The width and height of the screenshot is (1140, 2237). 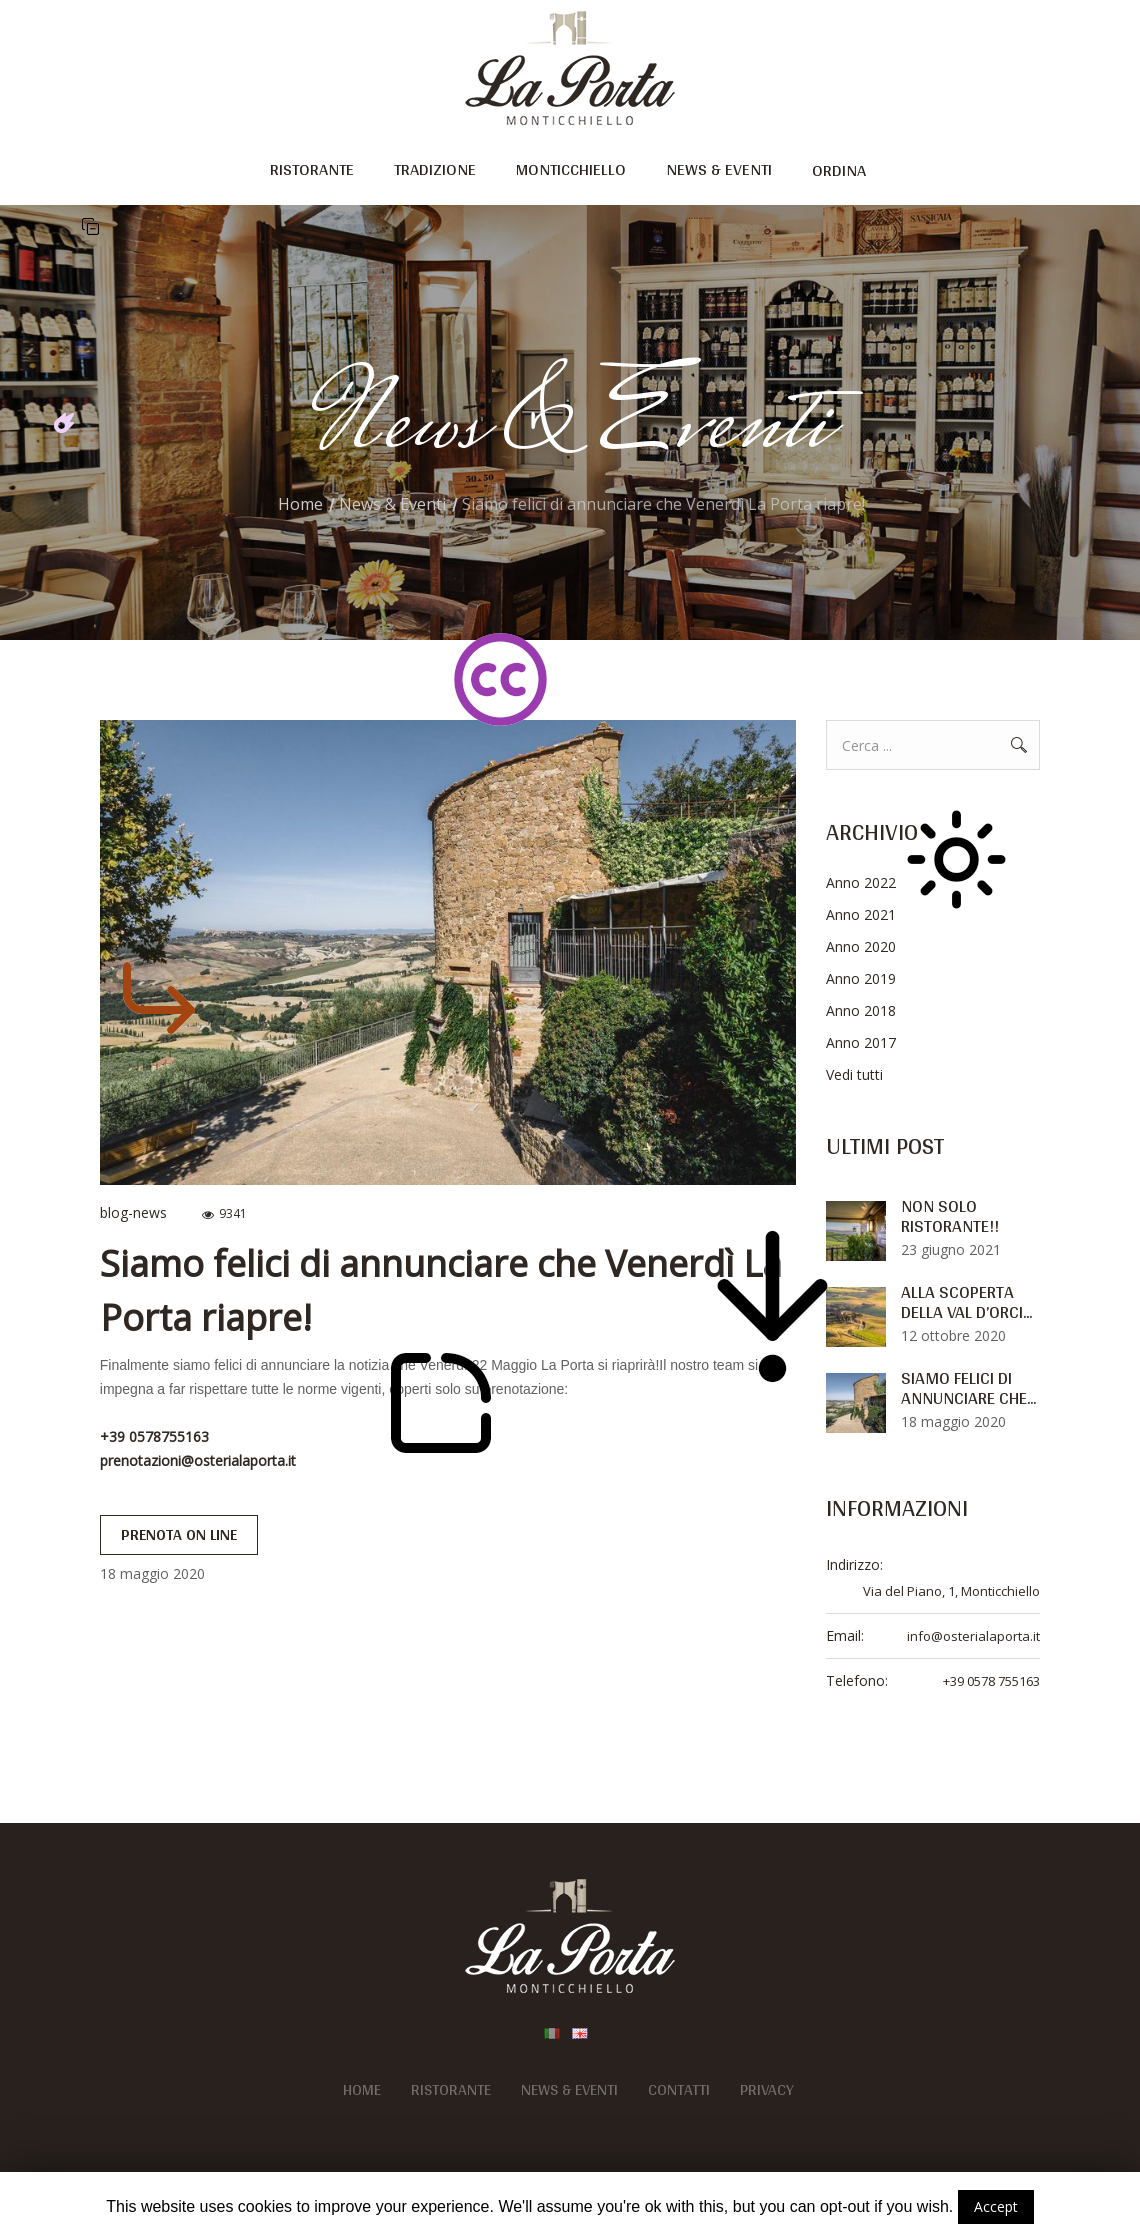 I want to click on adjust corner radius of a shape, so click(x=441, y=1403).